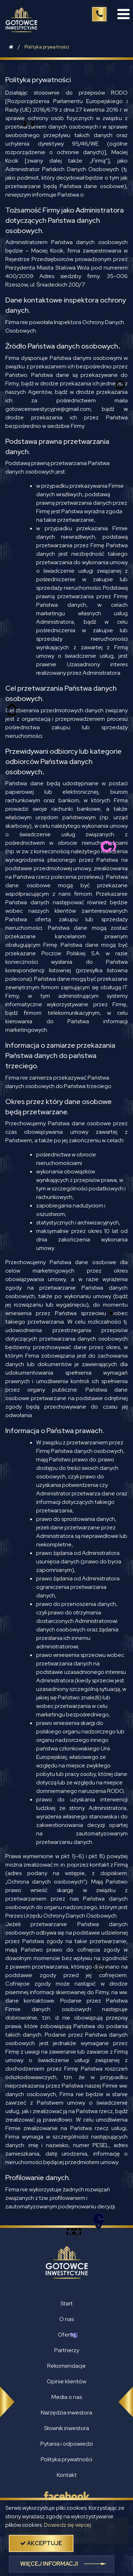 The height and width of the screenshot is (2576, 133). Describe the element at coordinates (111, 1312) in the screenshot. I see `open Logseq knowledge management app` at that location.